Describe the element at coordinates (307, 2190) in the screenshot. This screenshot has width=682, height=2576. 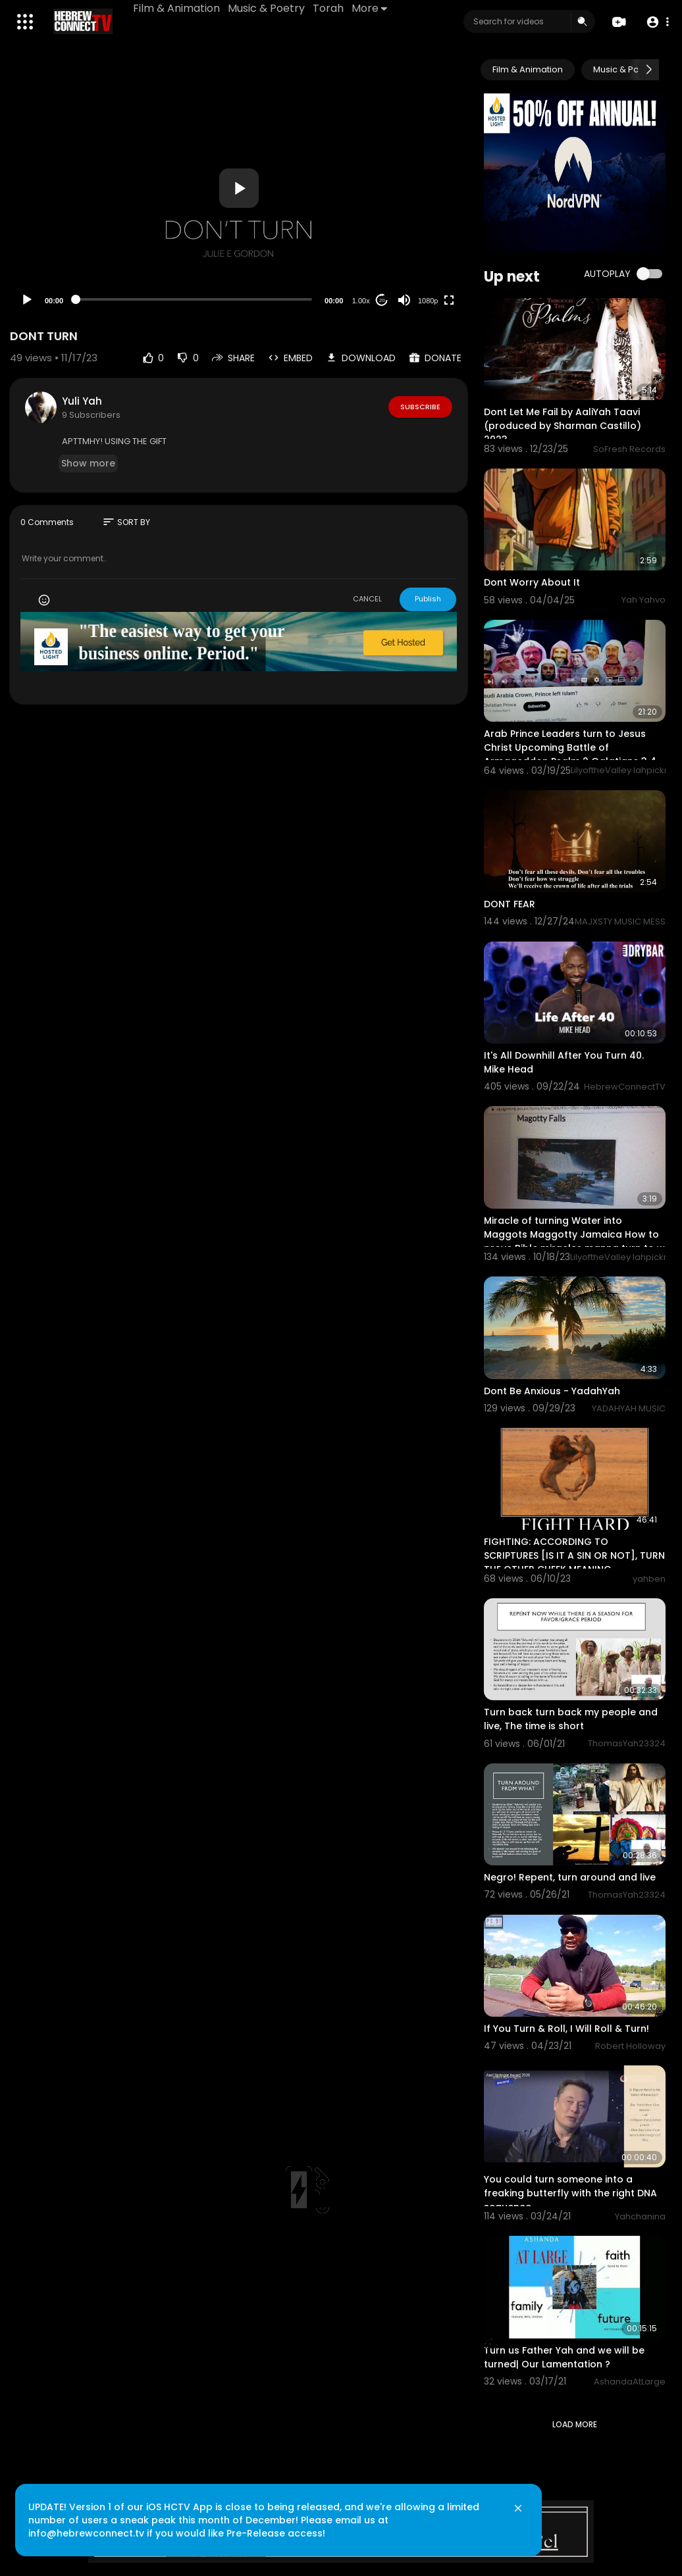
I see `find nearby electric vehicle charging stations` at that location.